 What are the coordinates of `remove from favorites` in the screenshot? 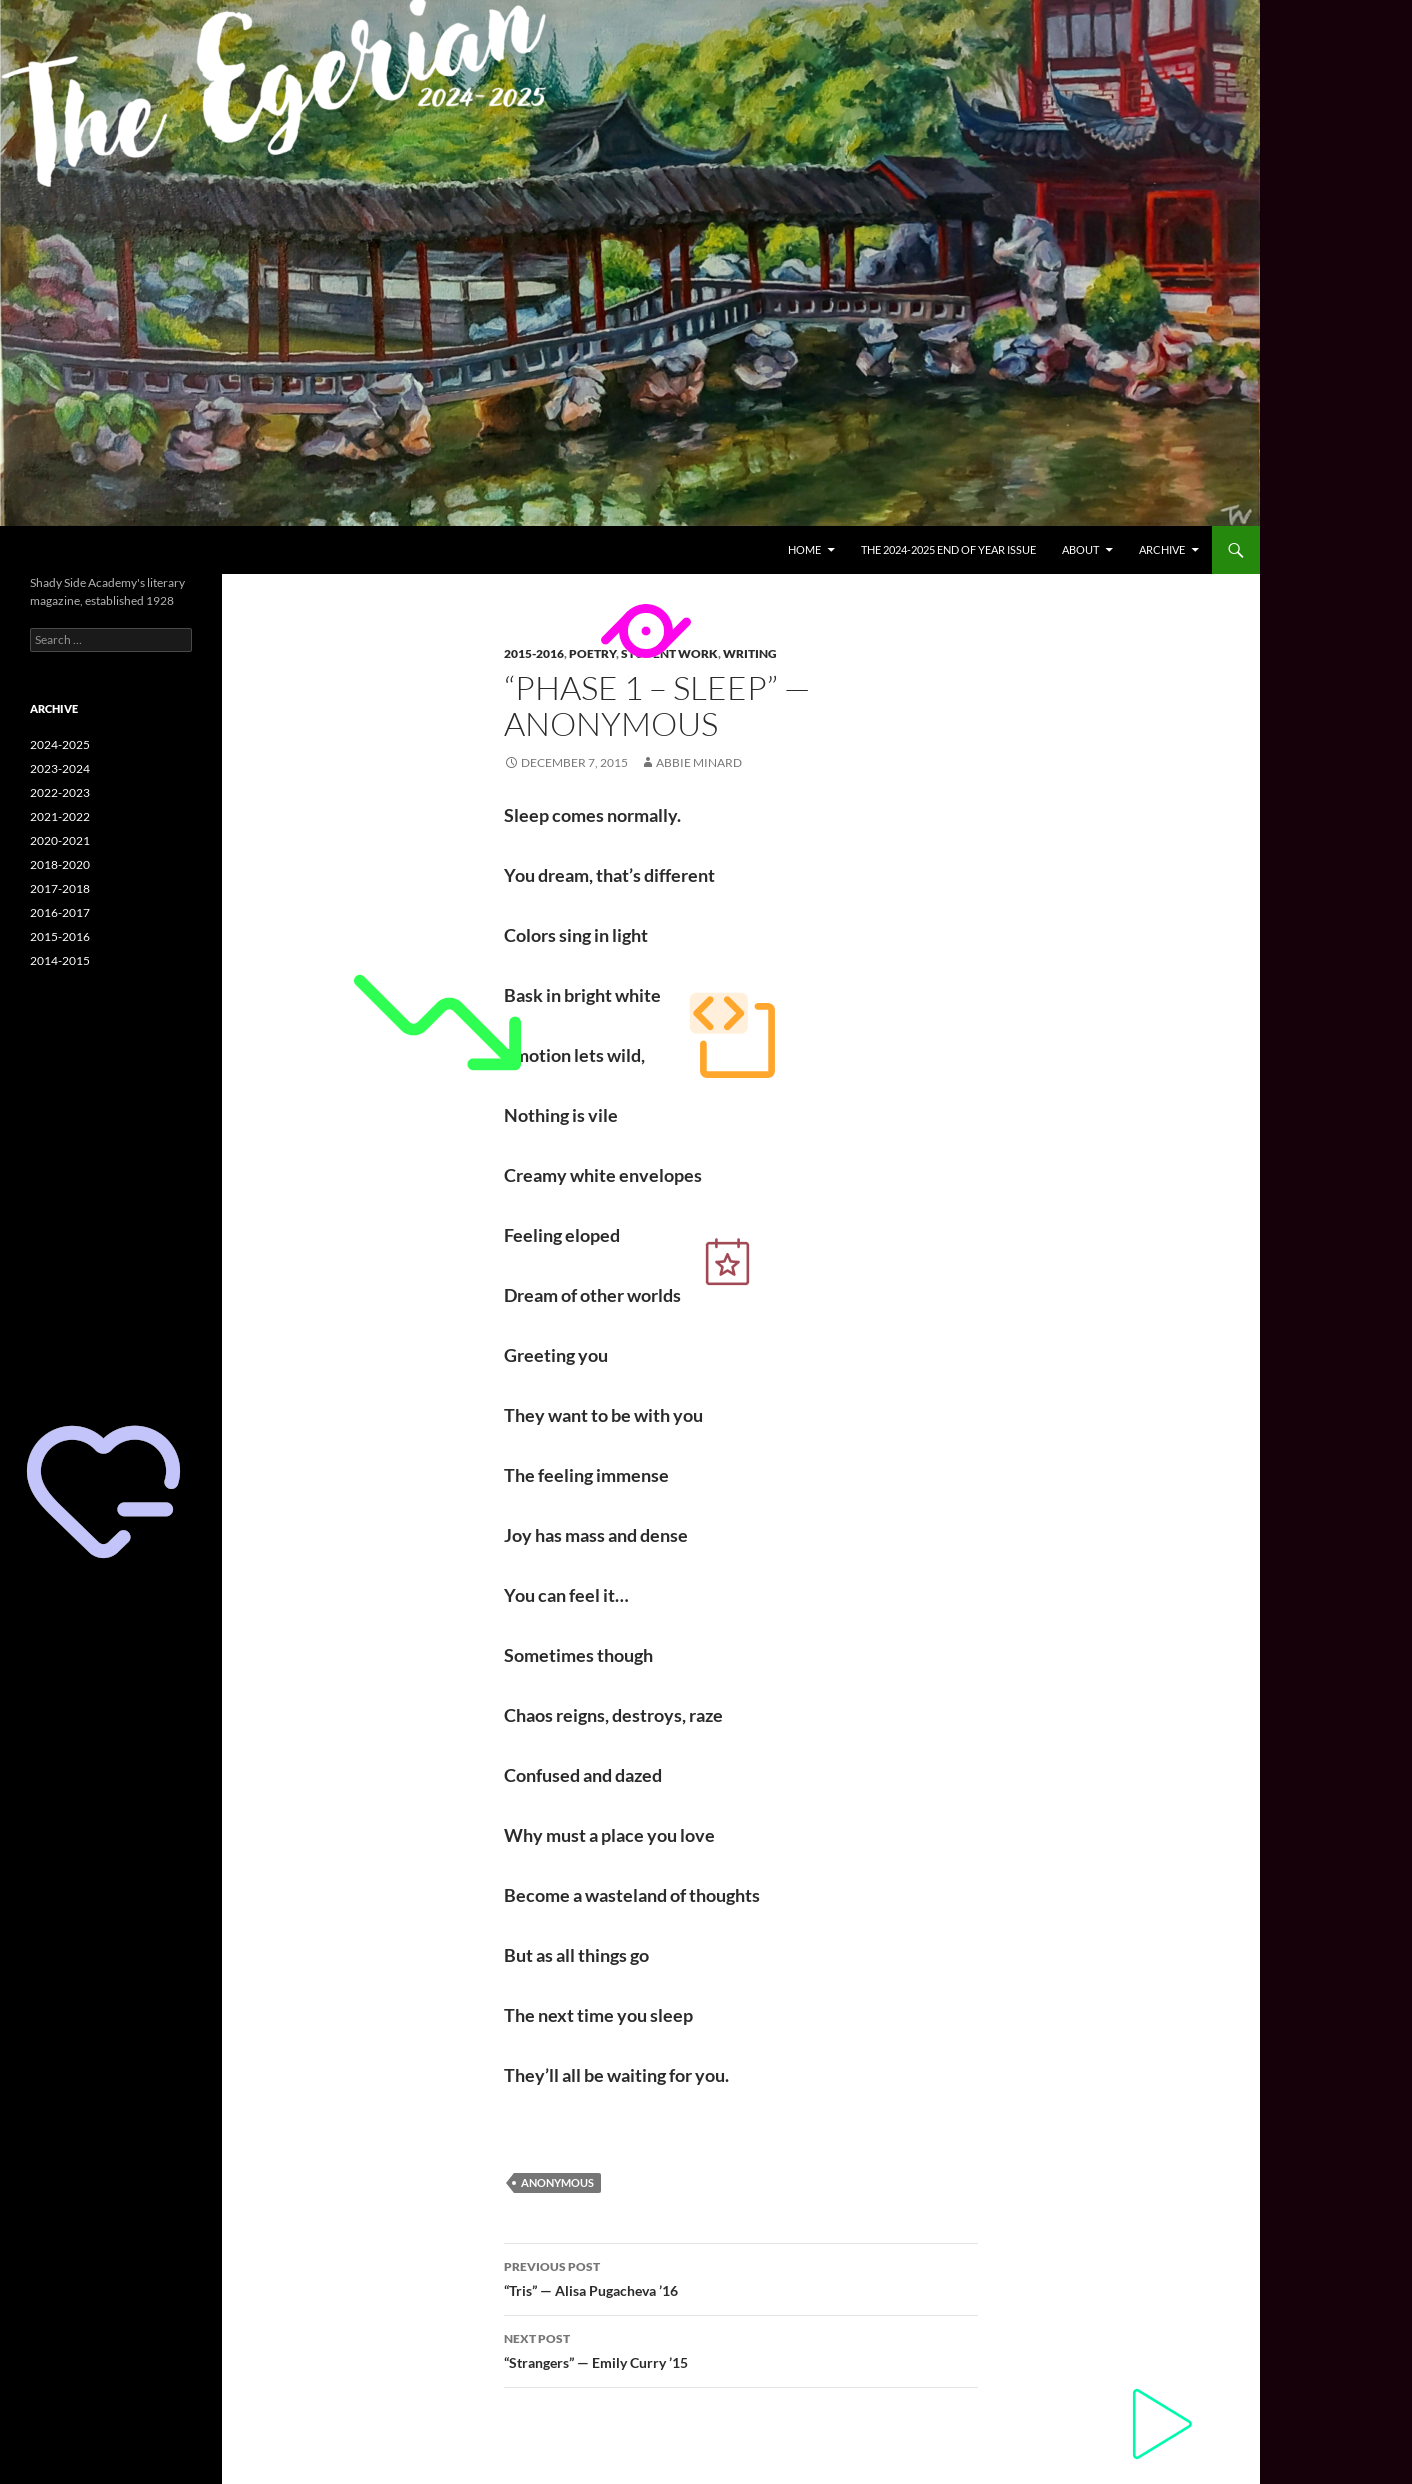 It's located at (103, 1488).